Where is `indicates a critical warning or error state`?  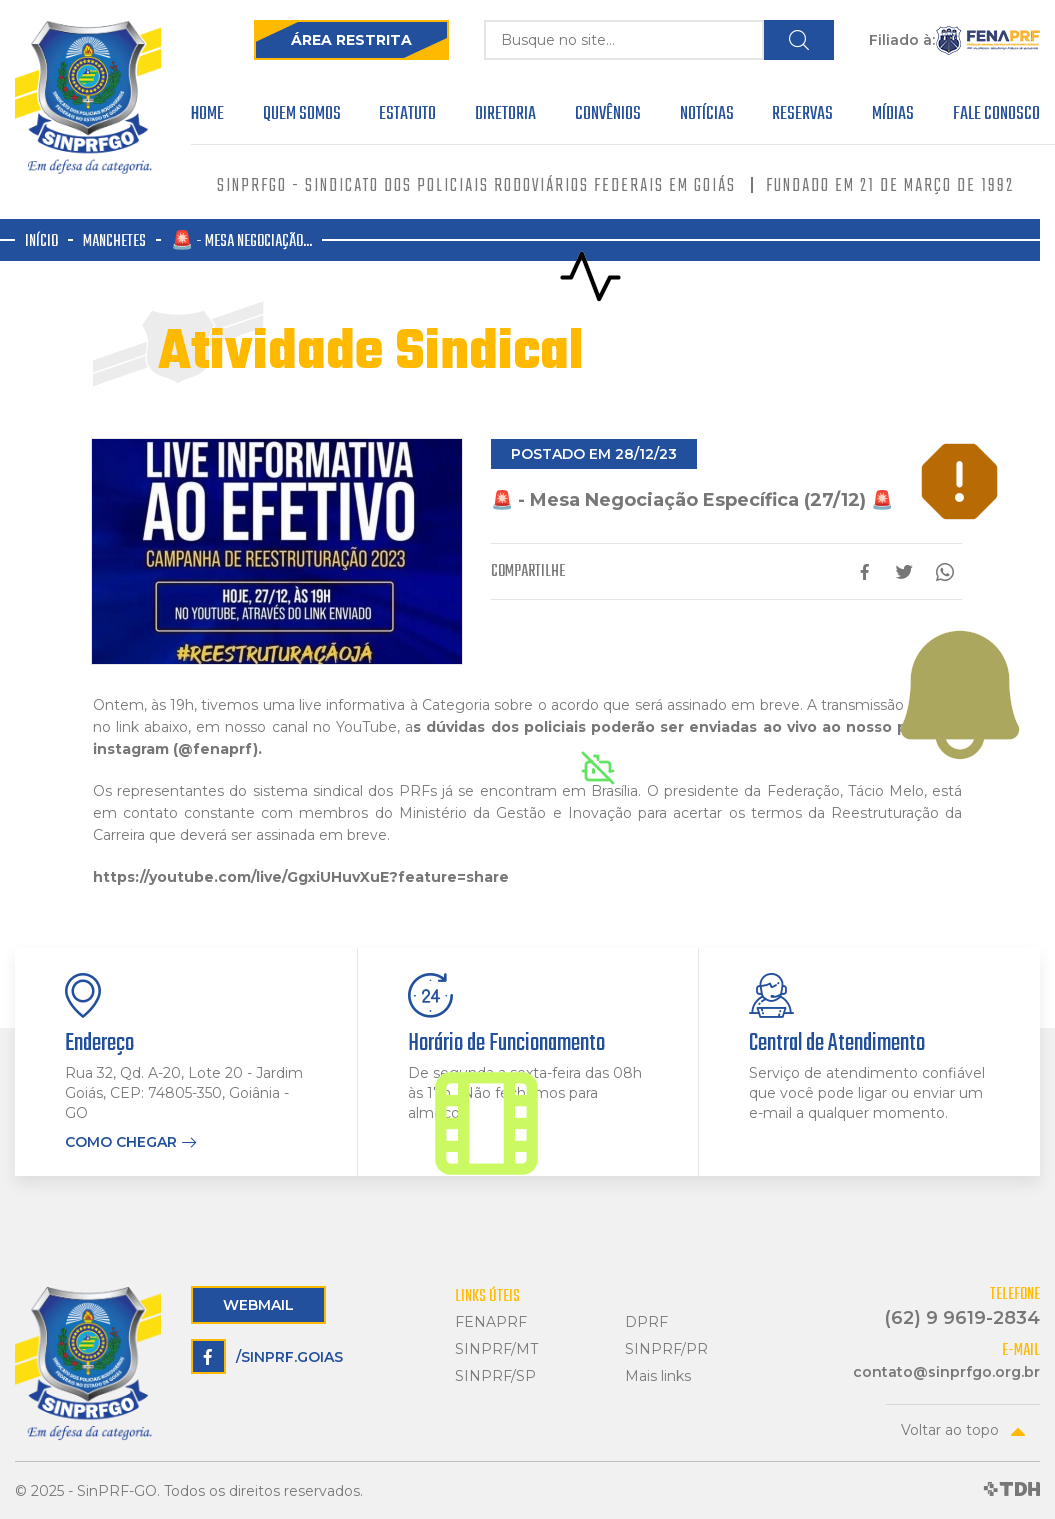 indicates a critical warning or error state is located at coordinates (959, 481).